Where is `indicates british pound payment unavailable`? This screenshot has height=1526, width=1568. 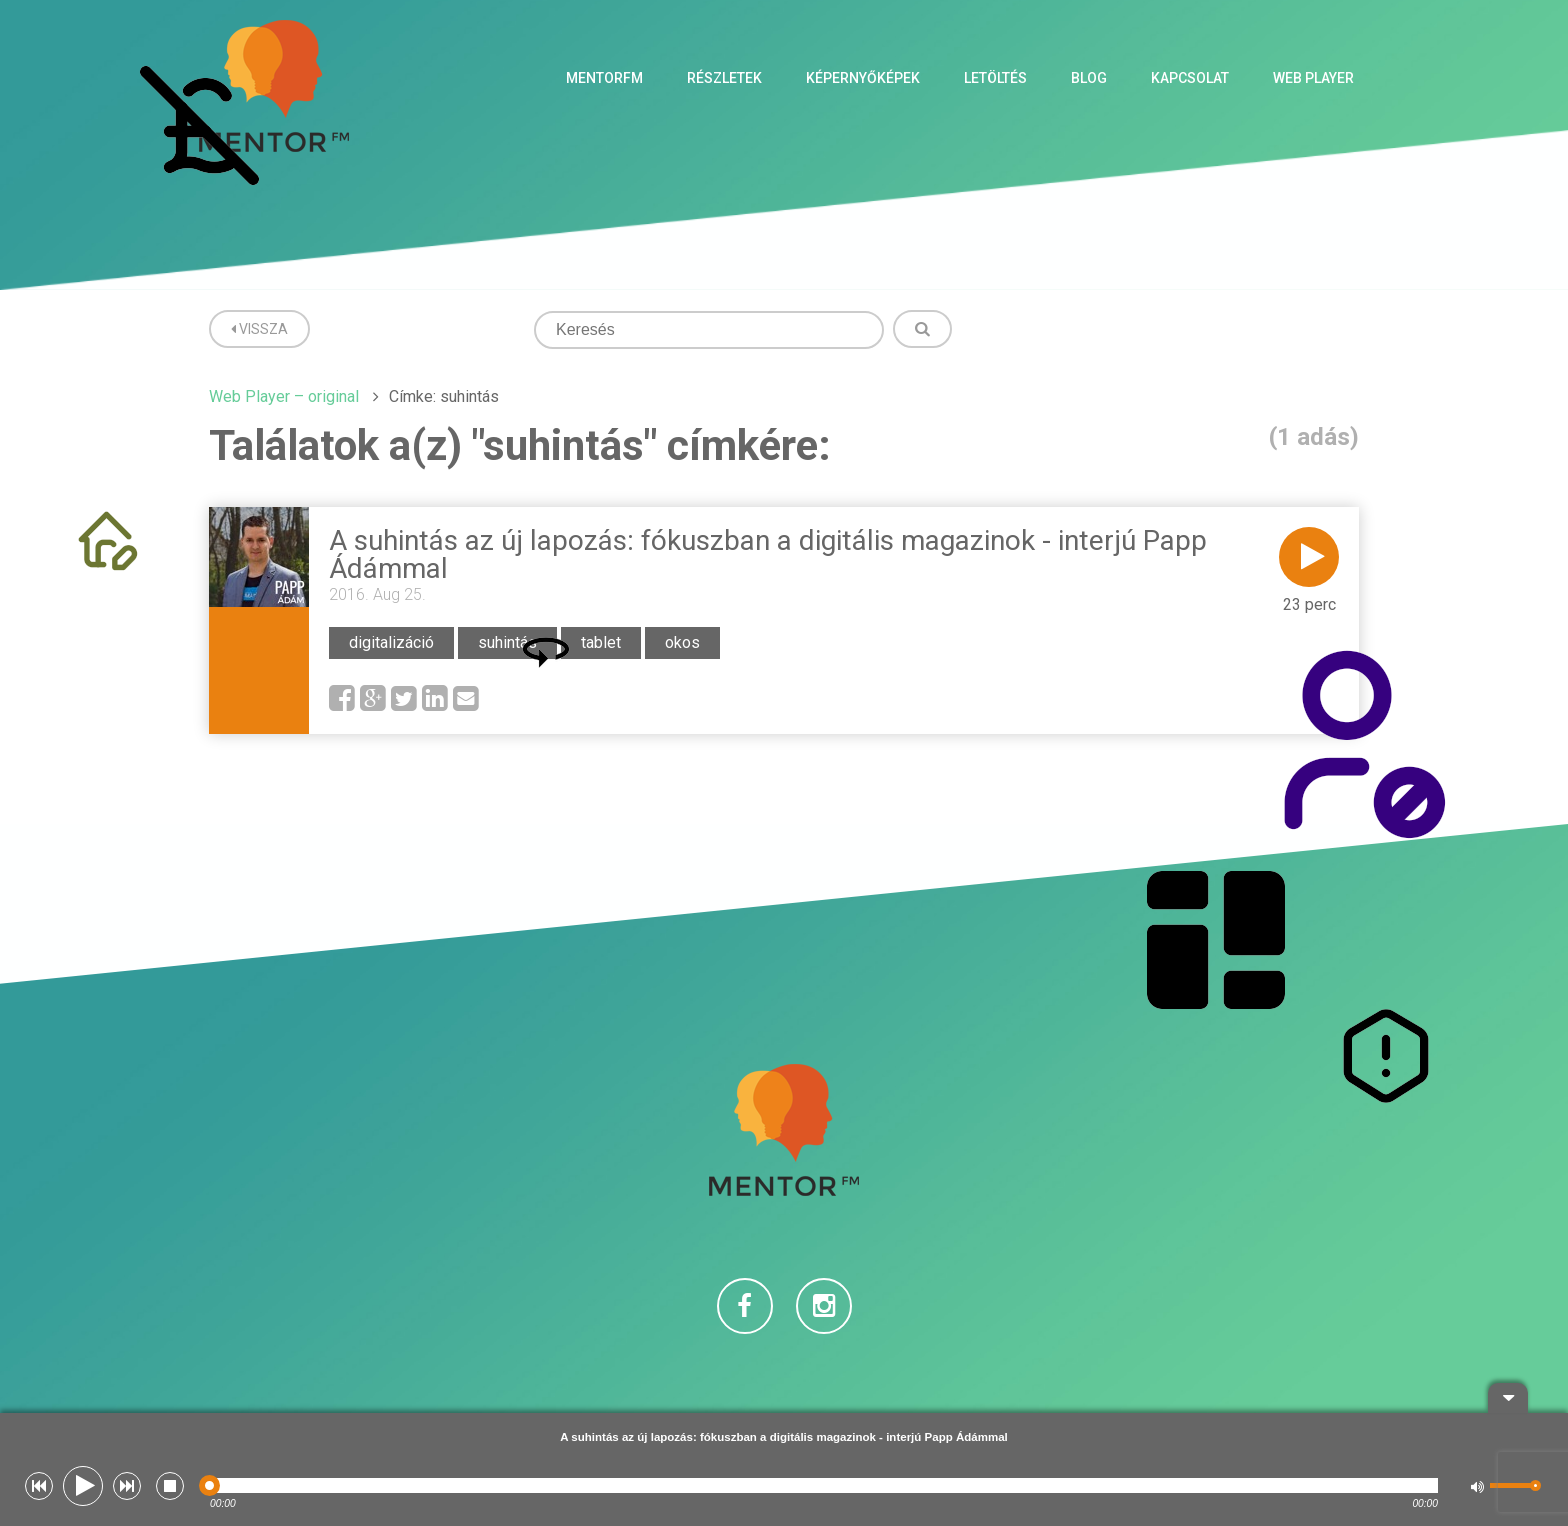
indicates british pound payment unavailable is located at coordinates (199, 125).